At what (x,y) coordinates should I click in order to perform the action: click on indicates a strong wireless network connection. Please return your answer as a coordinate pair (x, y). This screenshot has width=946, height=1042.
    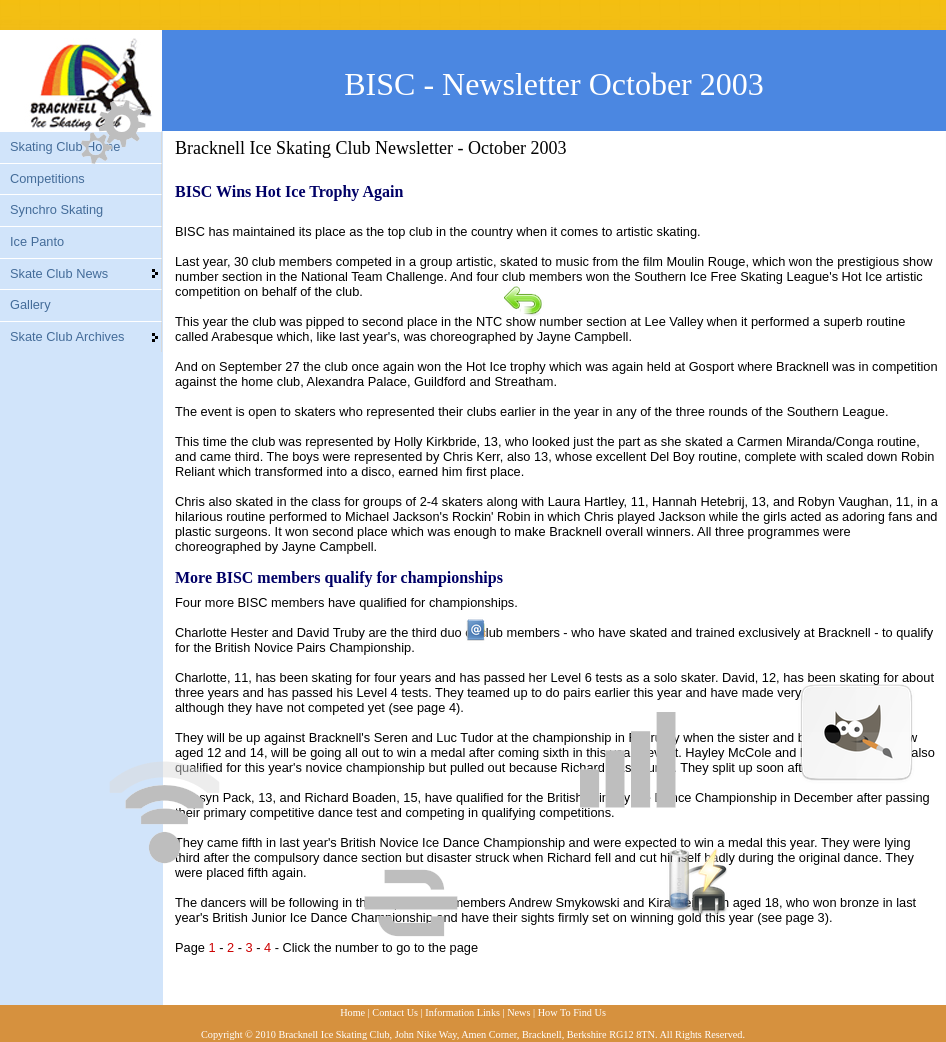
    Looking at the image, I should click on (164, 808).